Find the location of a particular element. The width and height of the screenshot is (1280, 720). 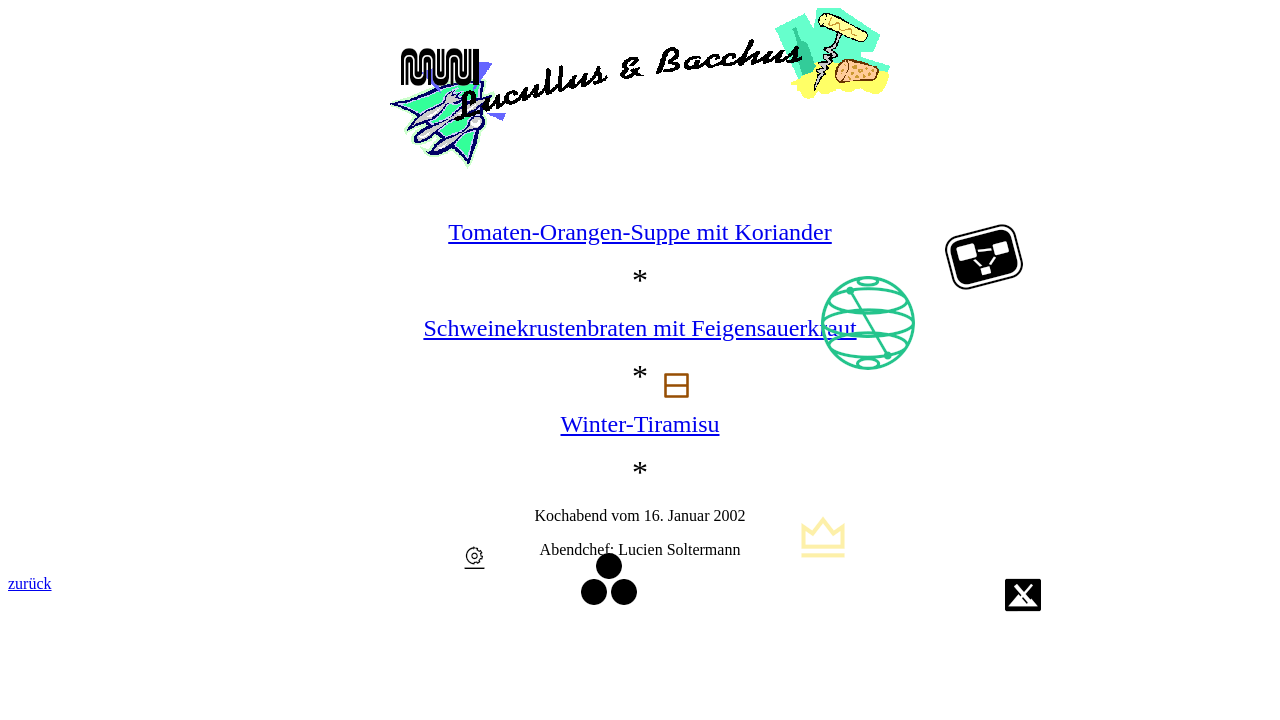

qiskit quantum computing framework logo is located at coordinates (868, 323).